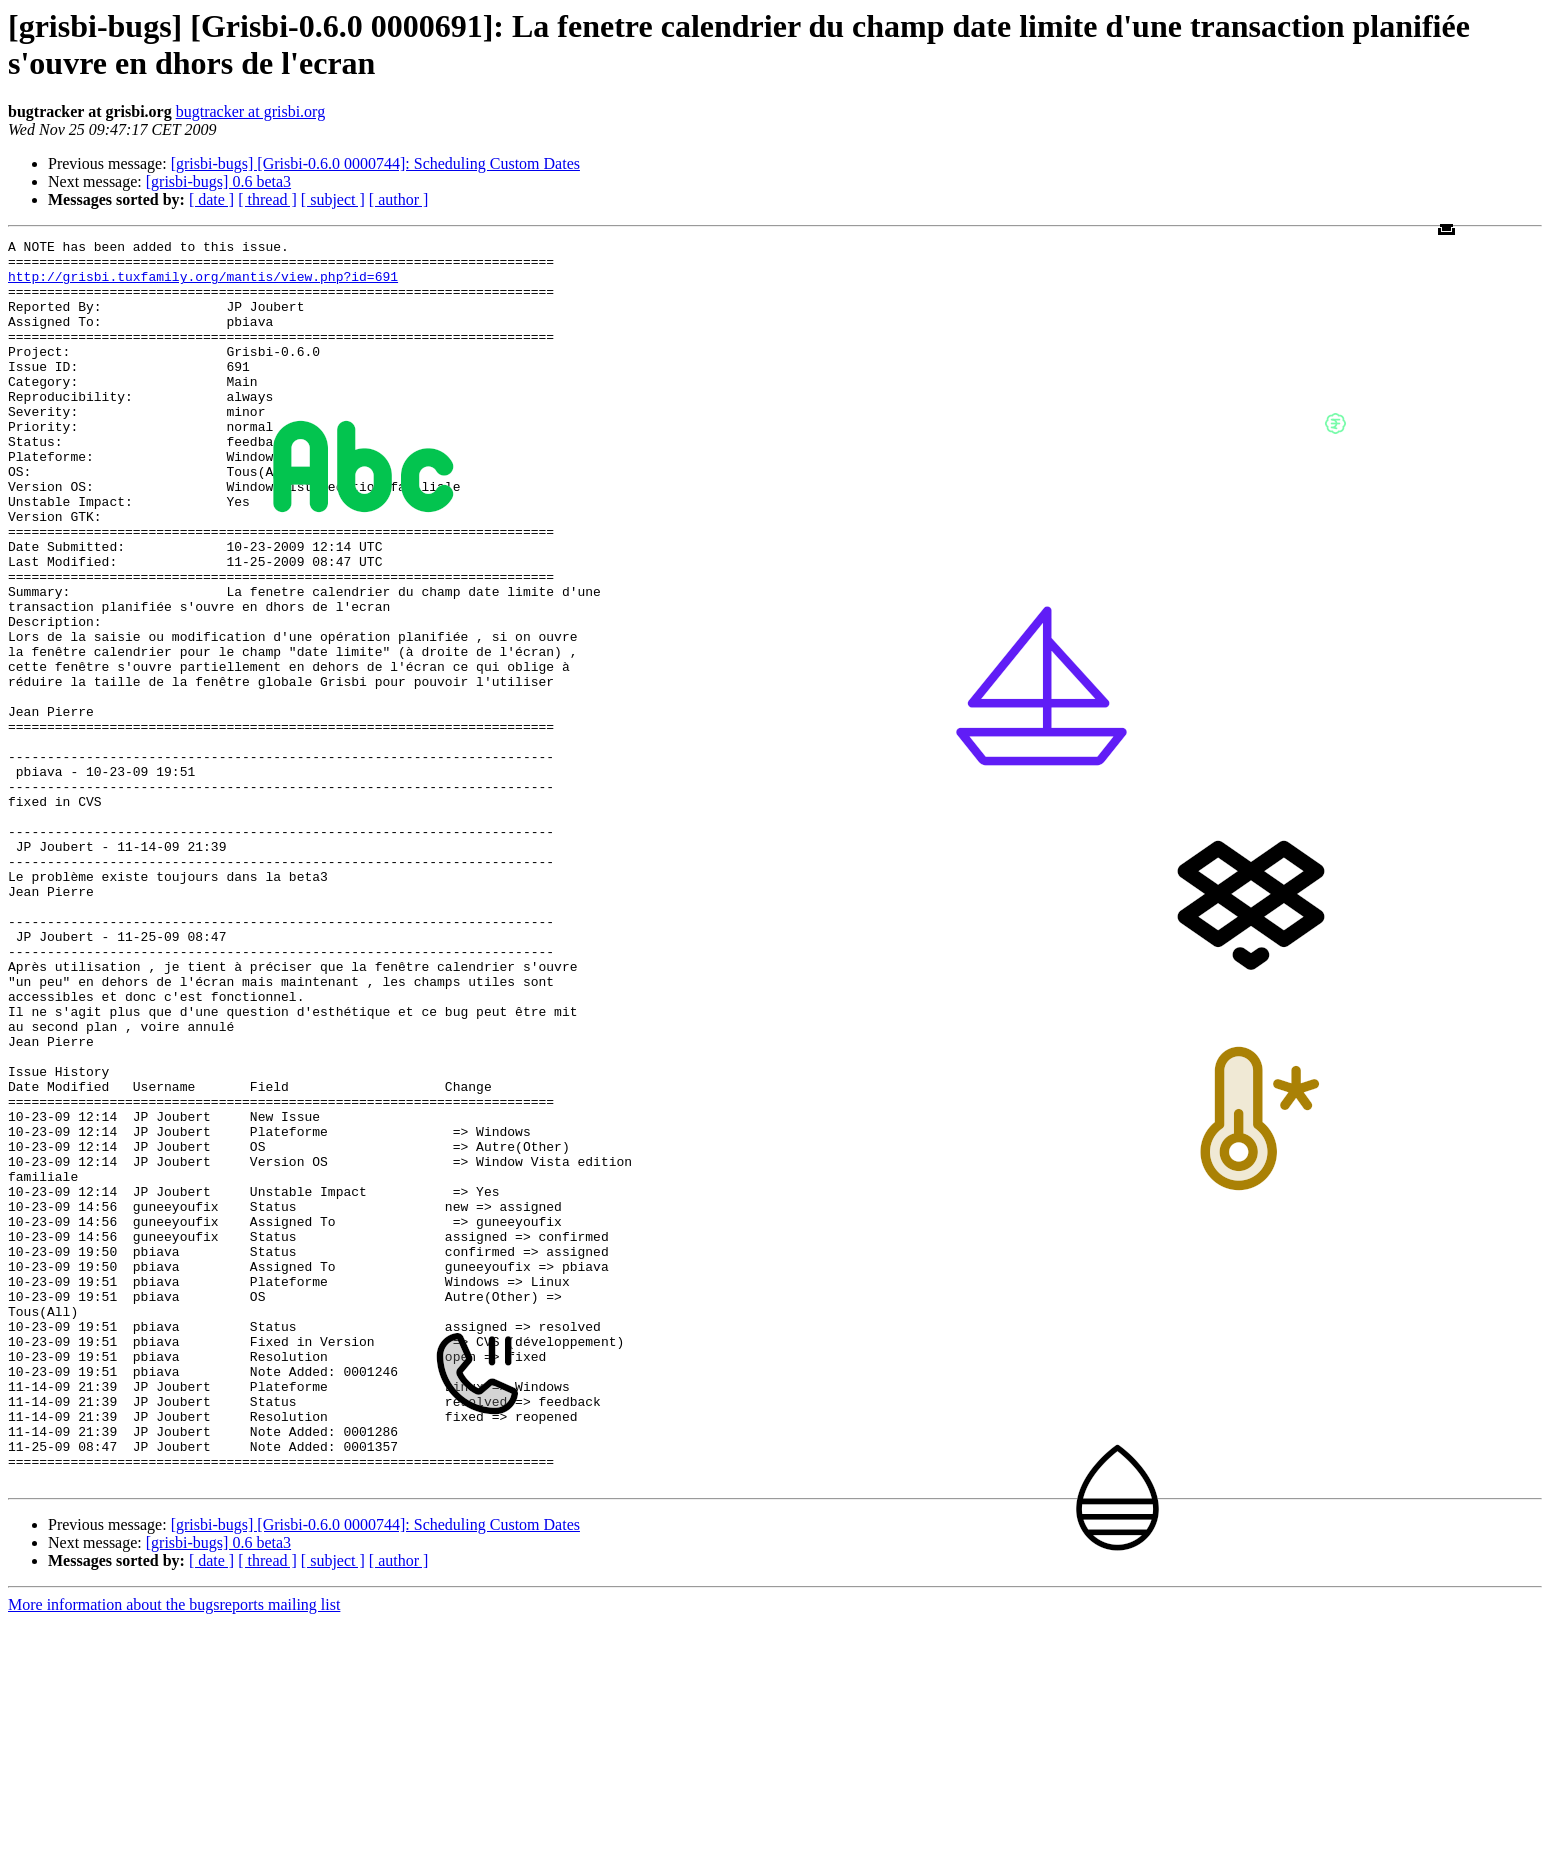  Describe the element at coordinates (1243, 1118) in the screenshot. I see `indicates low temperature or cold conditions` at that location.